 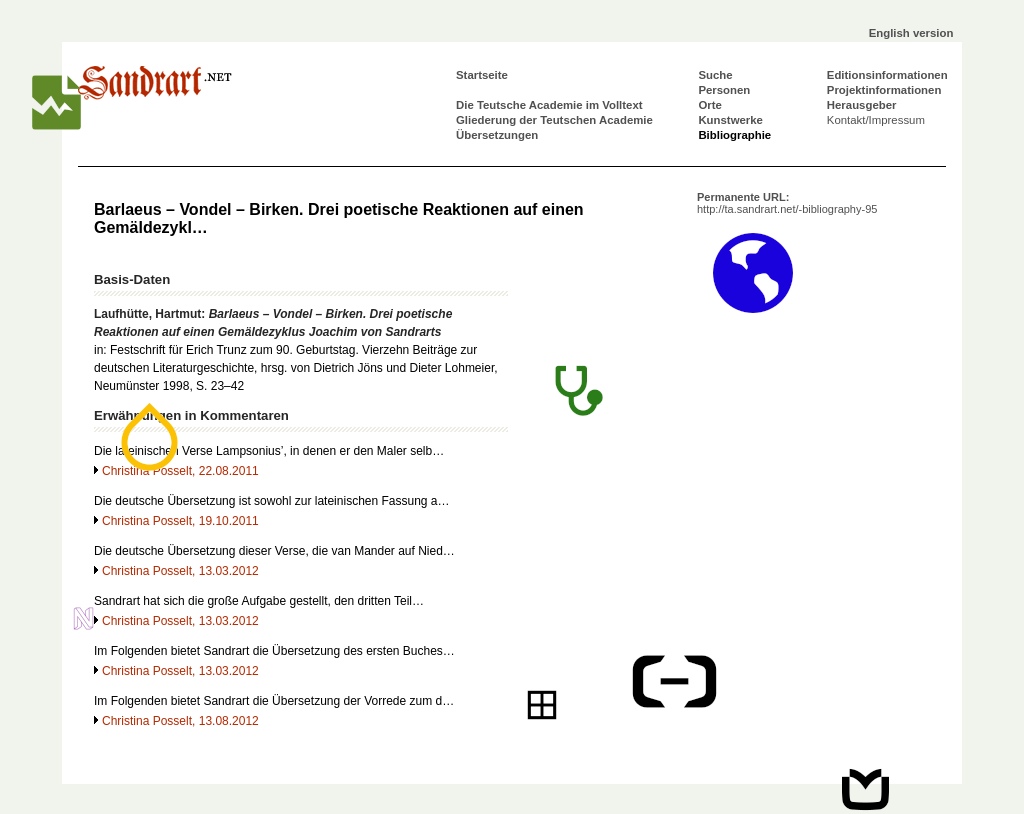 What do you see at coordinates (56, 102) in the screenshot?
I see `indicates a corrupted or damaged file` at bounding box center [56, 102].